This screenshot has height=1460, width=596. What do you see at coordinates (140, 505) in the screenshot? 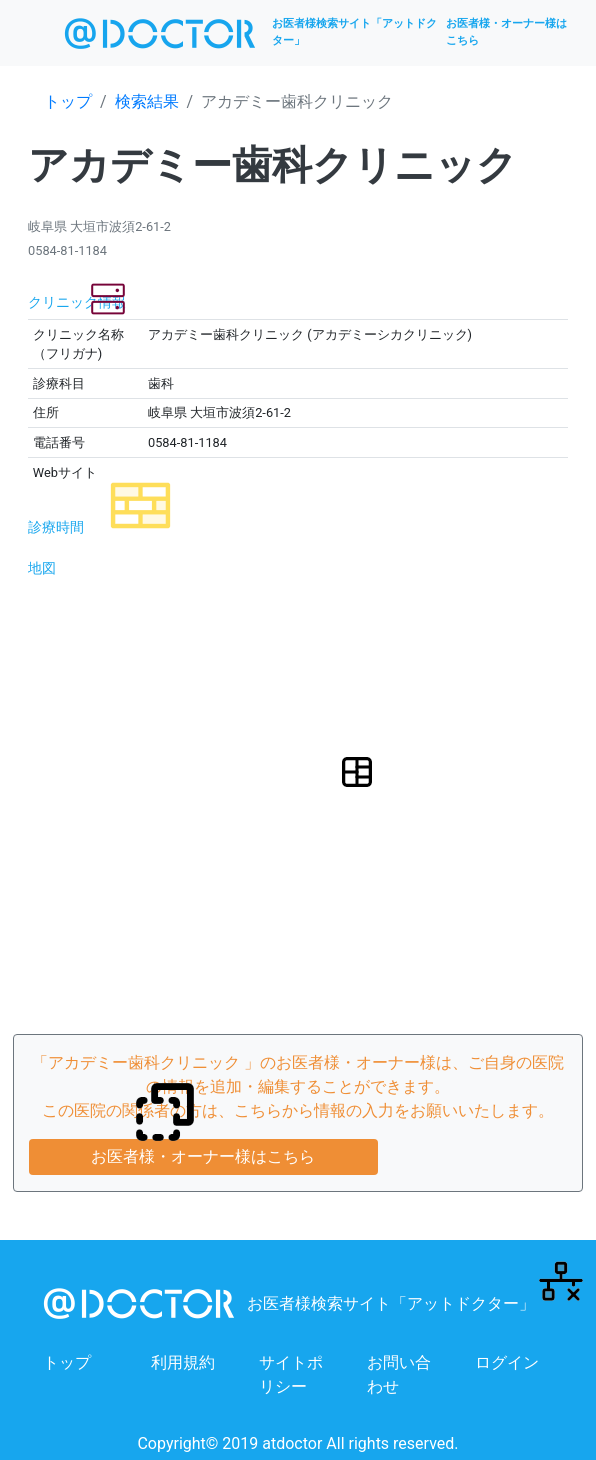
I see `access wall or barrier settings` at bounding box center [140, 505].